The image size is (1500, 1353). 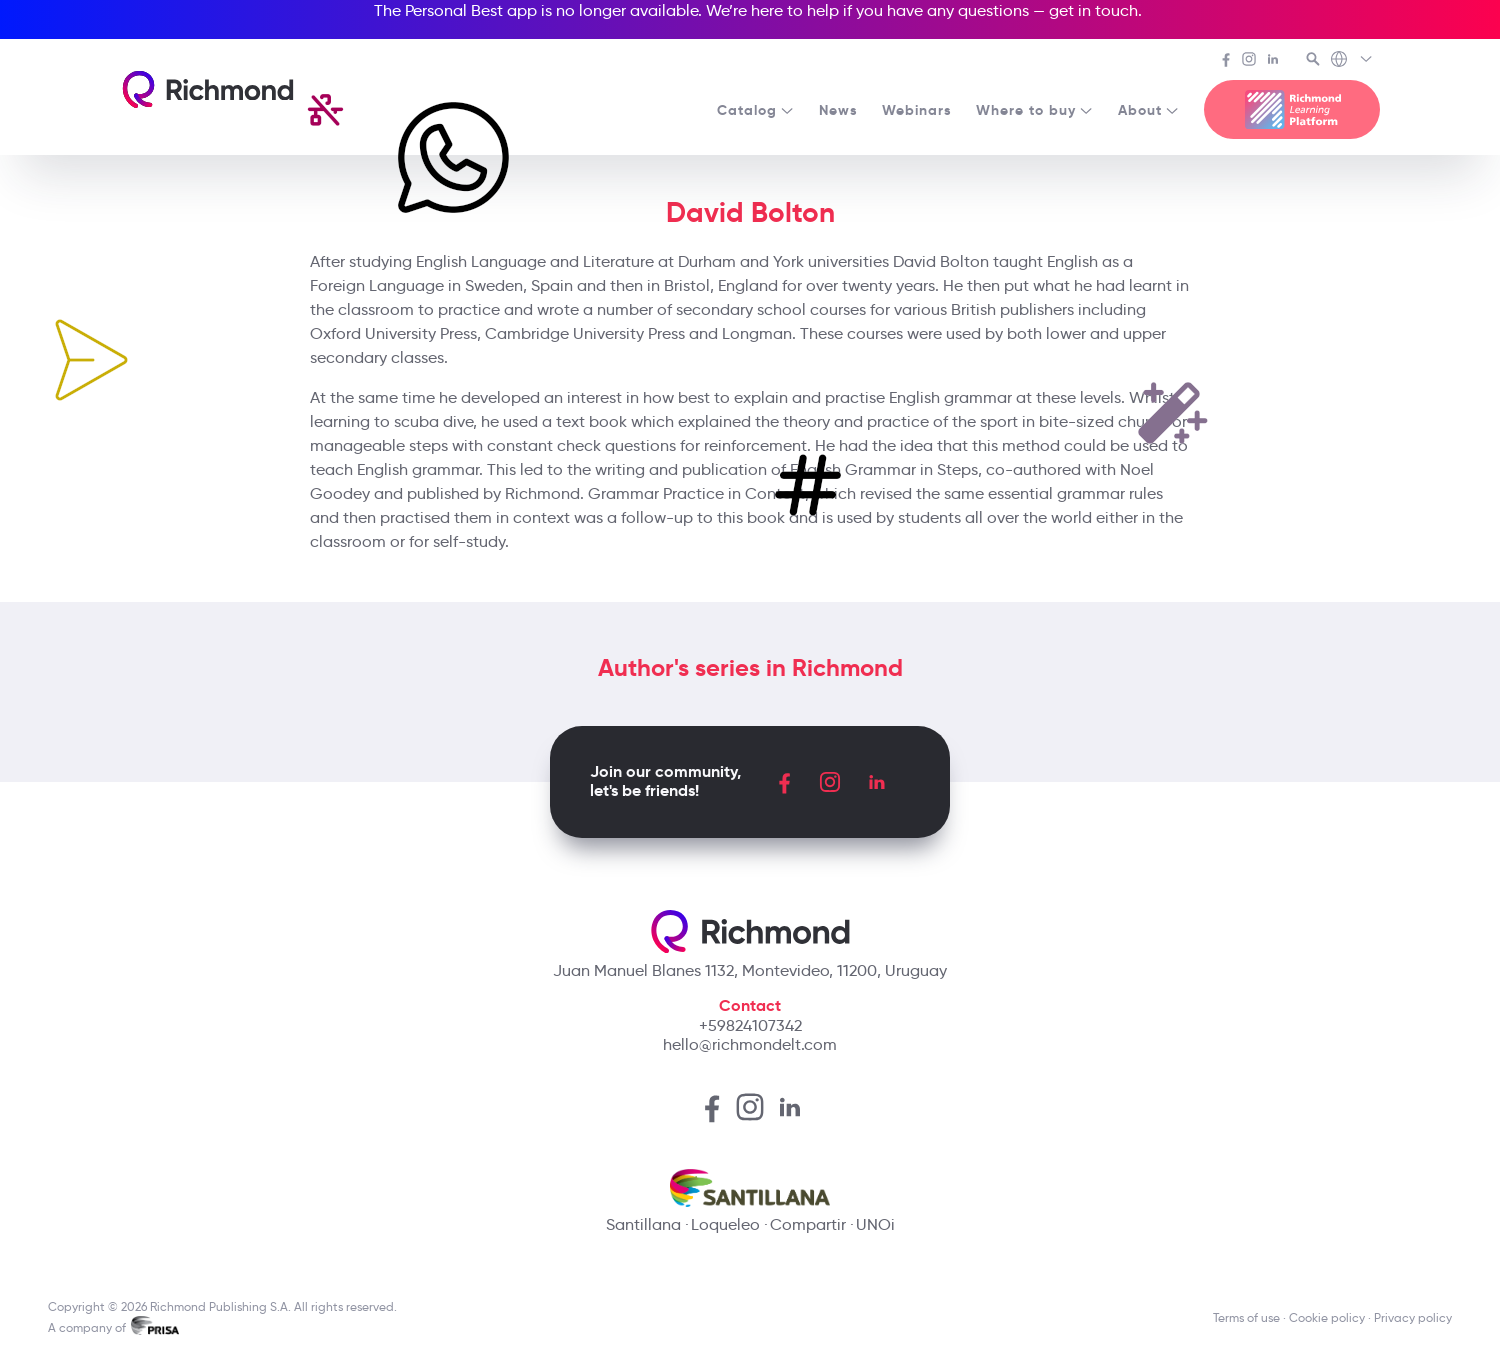 What do you see at coordinates (1169, 413) in the screenshot?
I see `apply automatic enhancements or effects` at bounding box center [1169, 413].